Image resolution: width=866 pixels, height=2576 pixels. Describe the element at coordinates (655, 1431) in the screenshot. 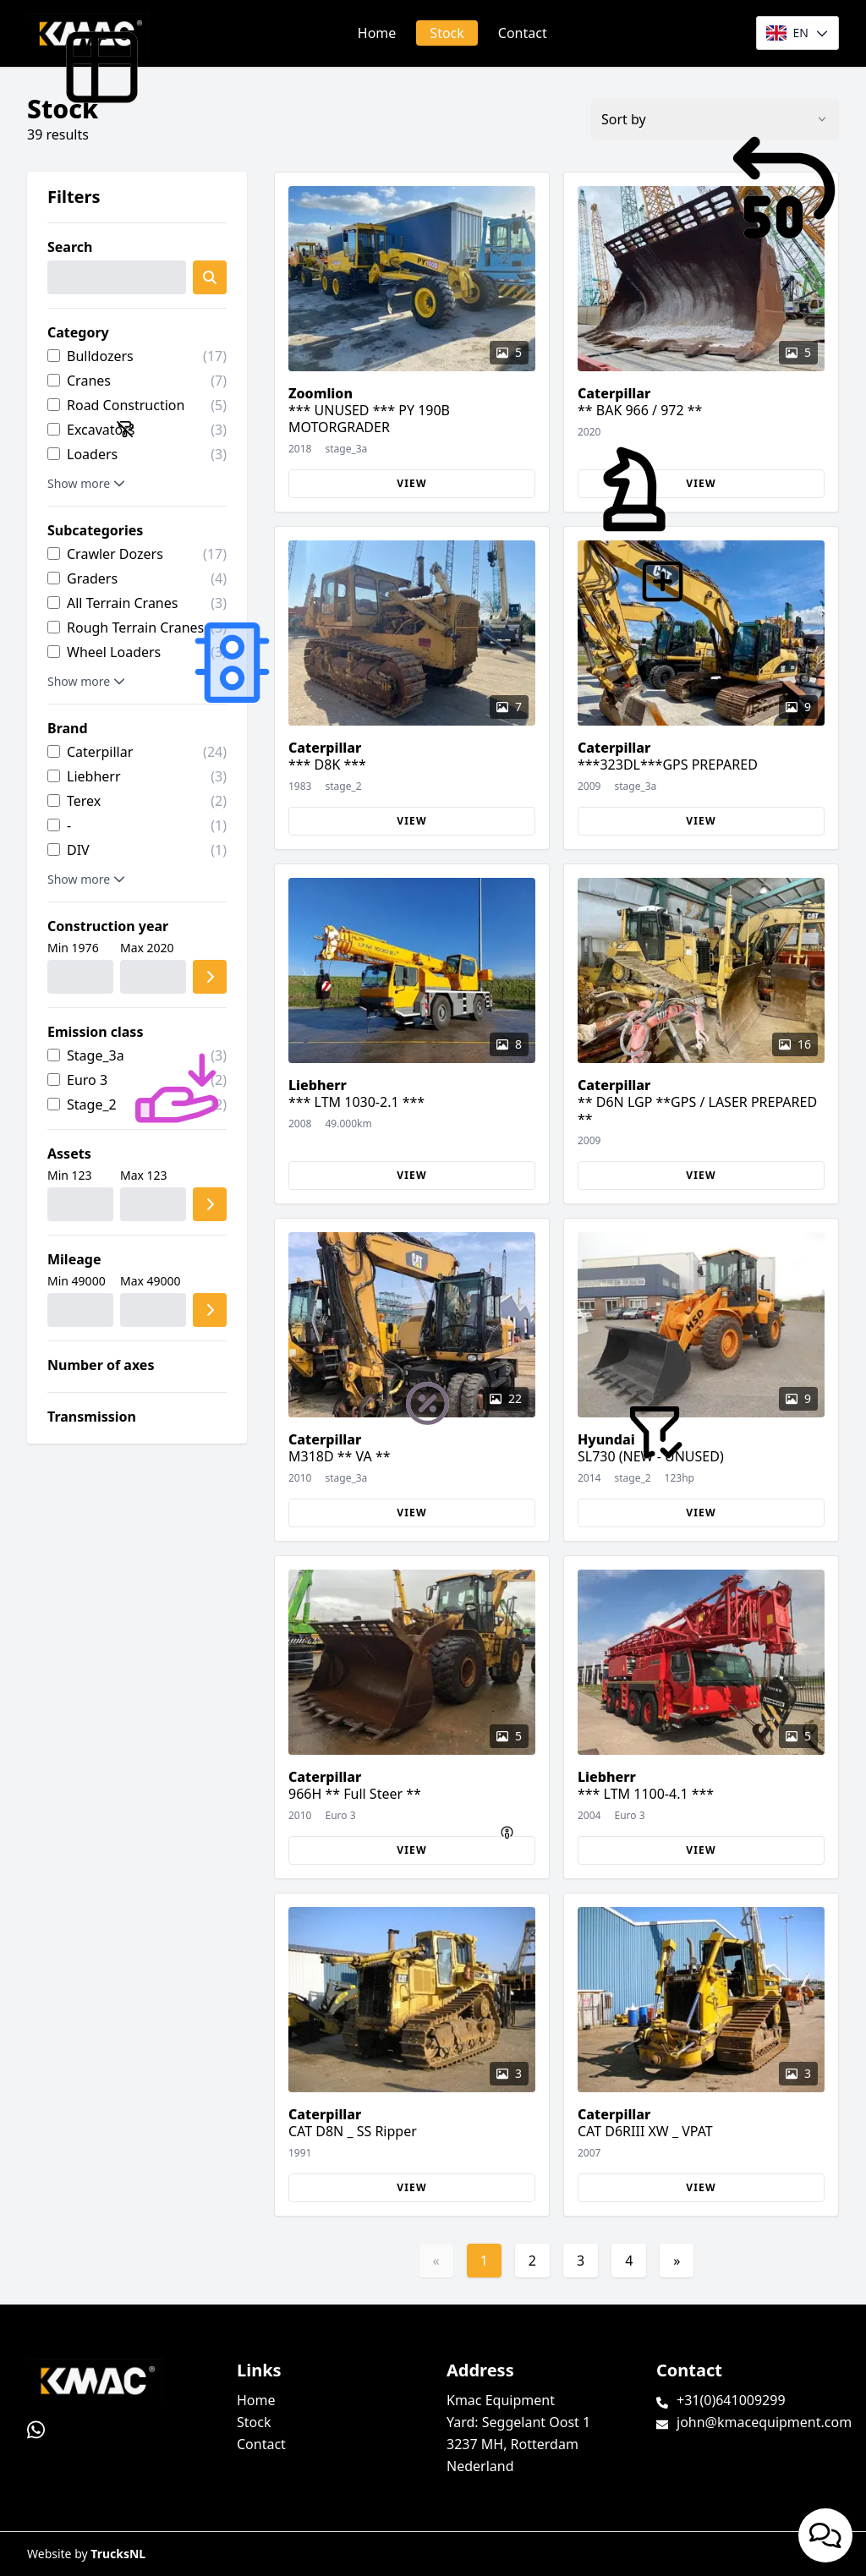

I see `filter applied successfully` at that location.